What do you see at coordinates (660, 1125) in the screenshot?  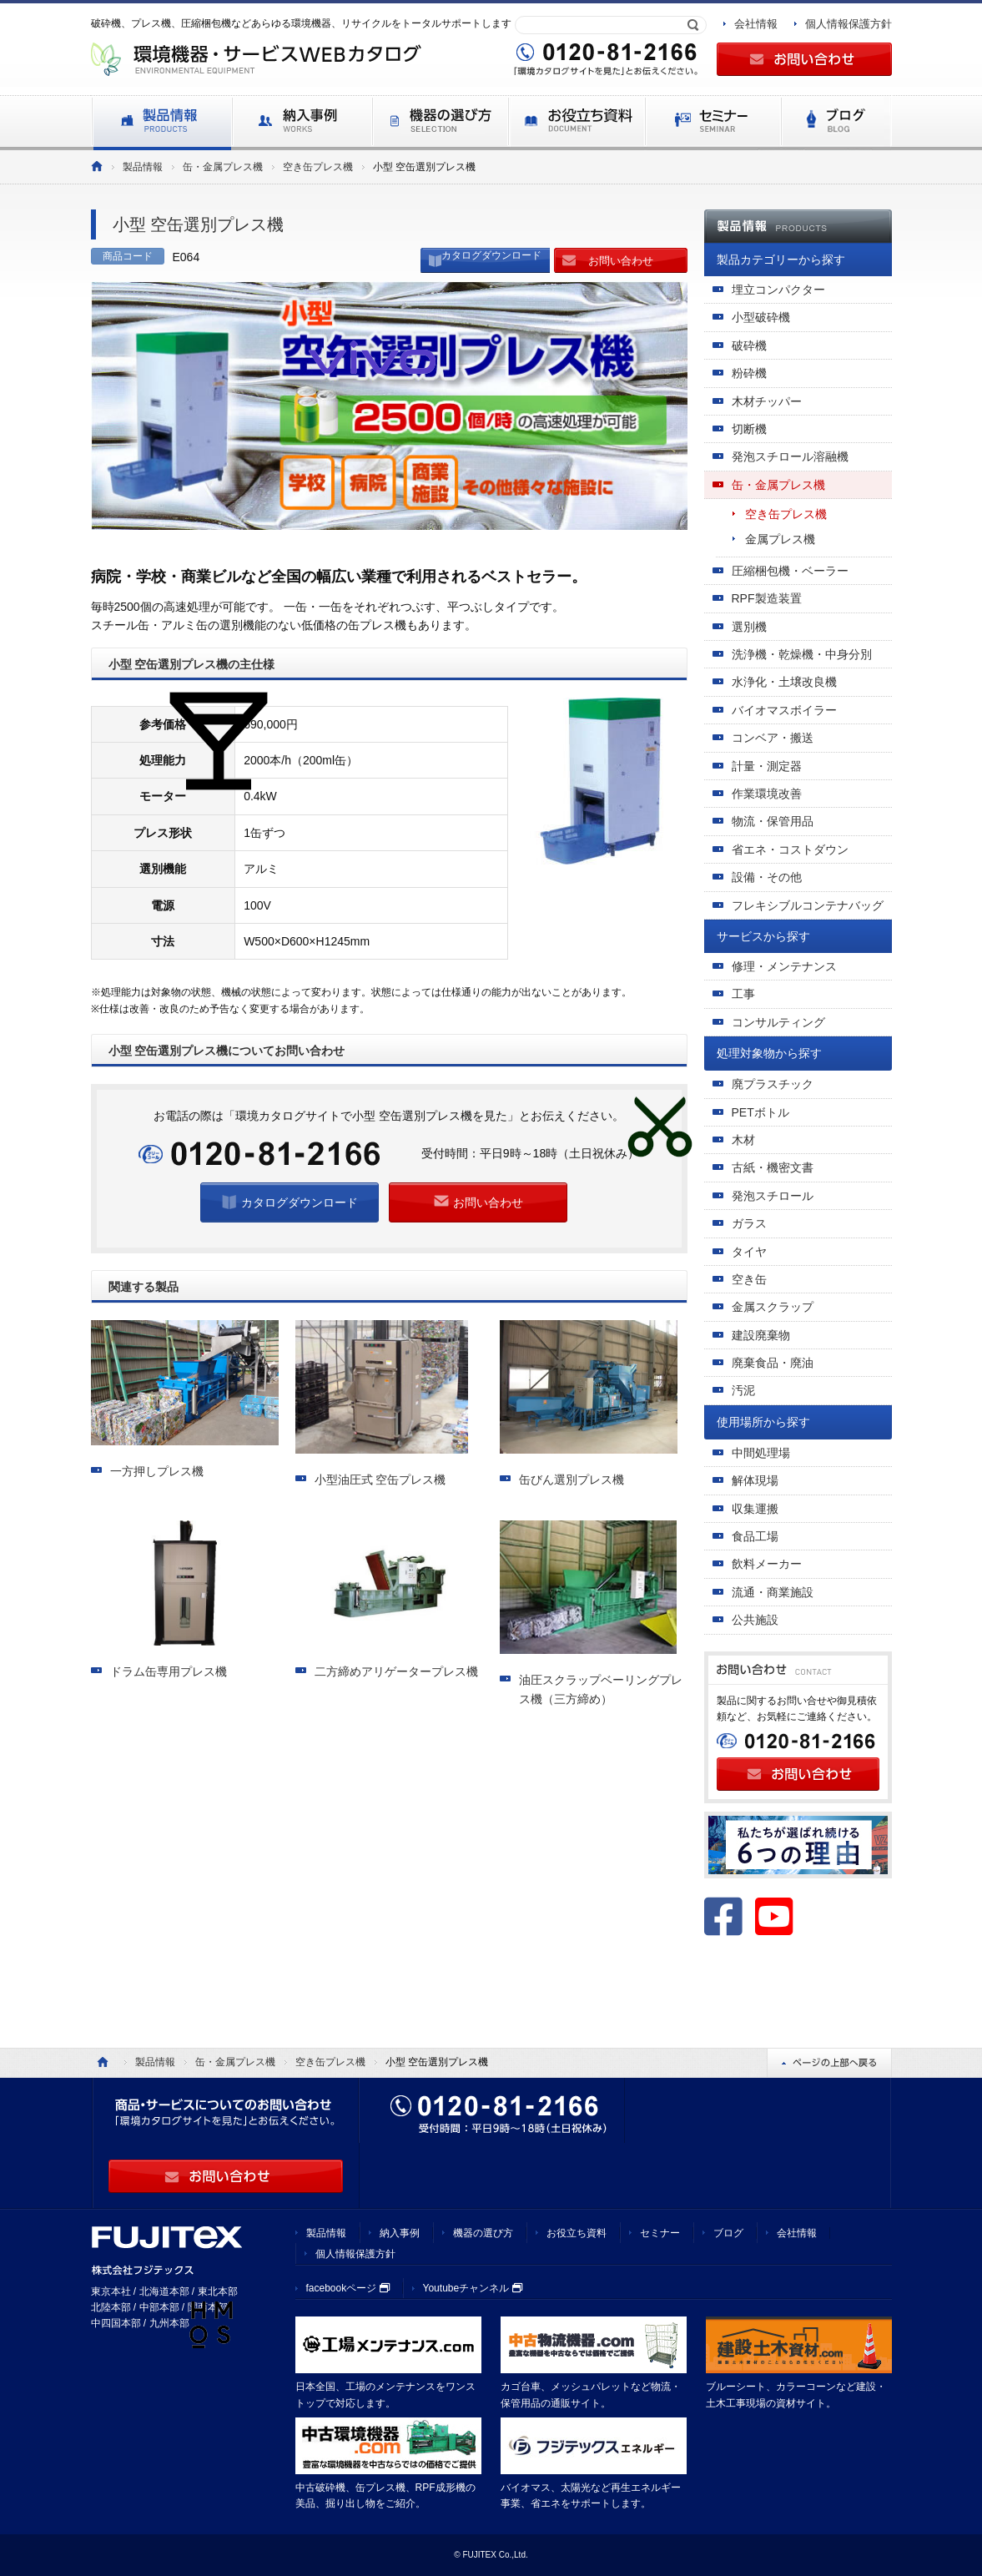 I see `cut selected content` at bounding box center [660, 1125].